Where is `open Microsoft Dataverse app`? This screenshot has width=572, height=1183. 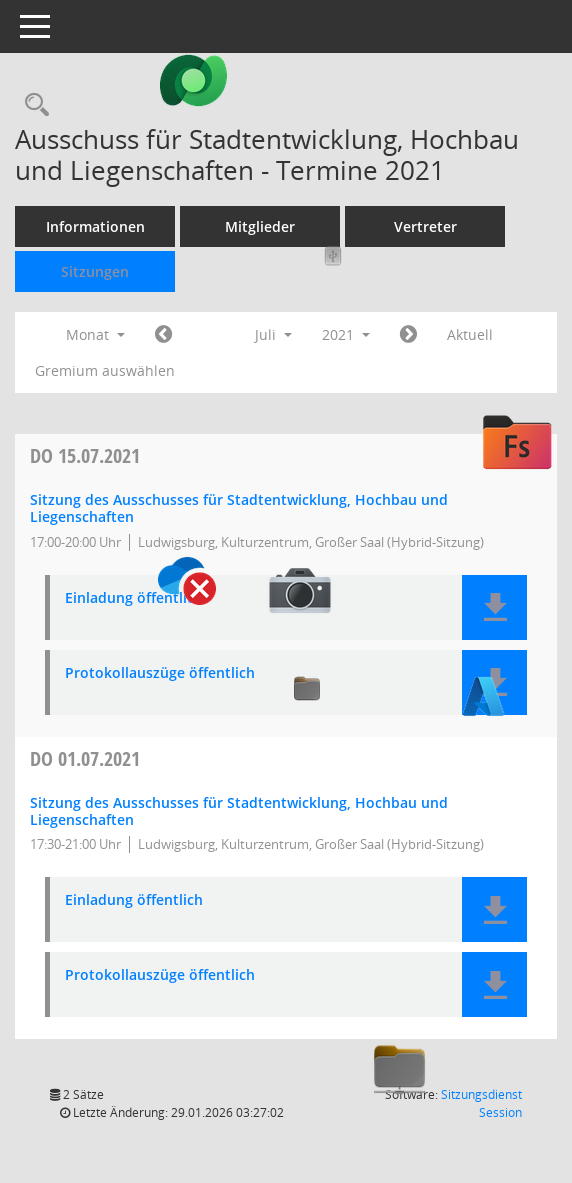
open Microsoft Dataverse app is located at coordinates (193, 80).